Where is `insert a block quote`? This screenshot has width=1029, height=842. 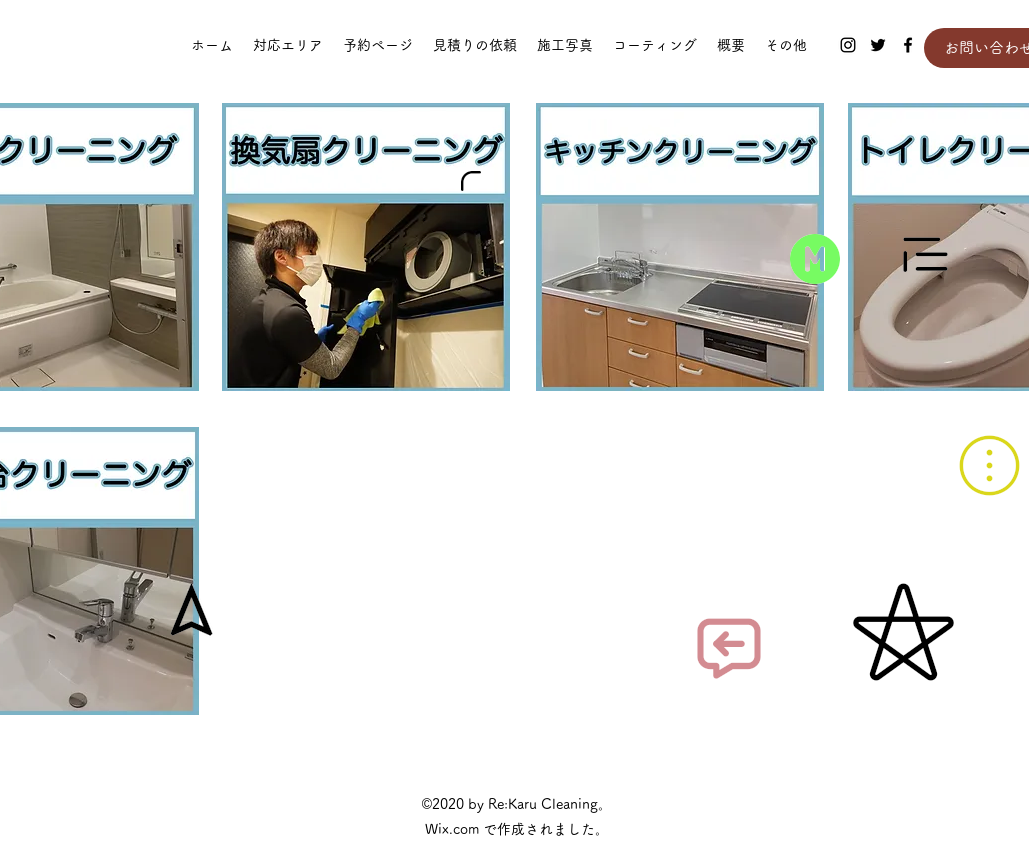
insert a block quote is located at coordinates (925, 253).